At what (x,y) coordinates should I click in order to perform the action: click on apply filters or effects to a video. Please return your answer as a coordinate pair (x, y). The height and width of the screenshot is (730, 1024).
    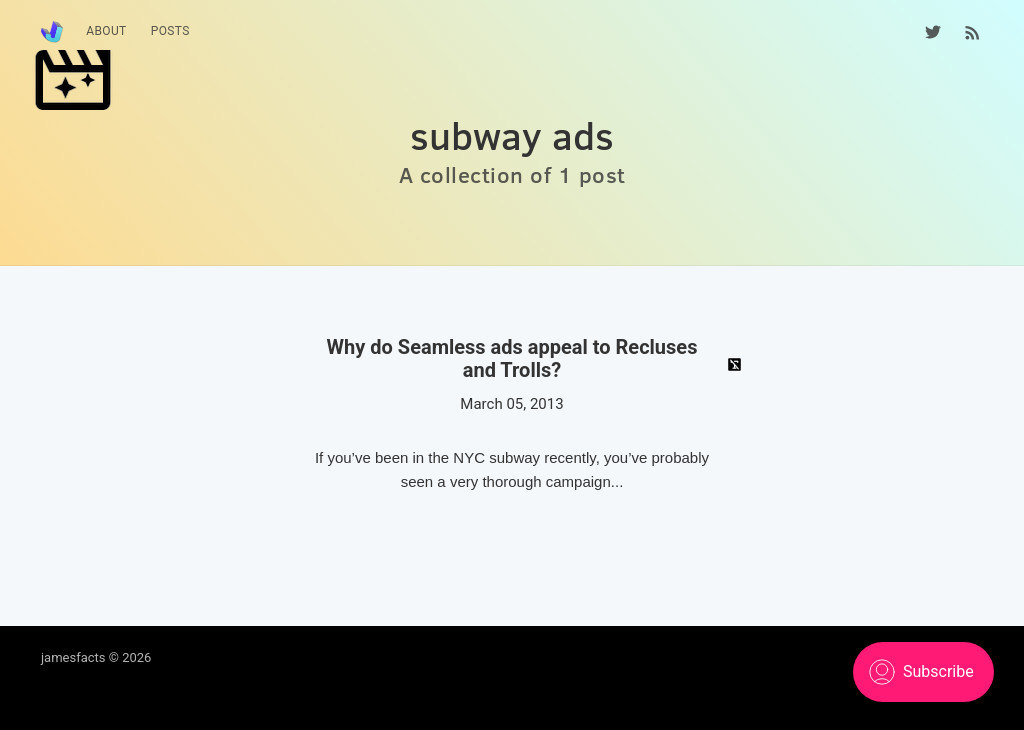
    Looking at the image, I should click on (73, 80).